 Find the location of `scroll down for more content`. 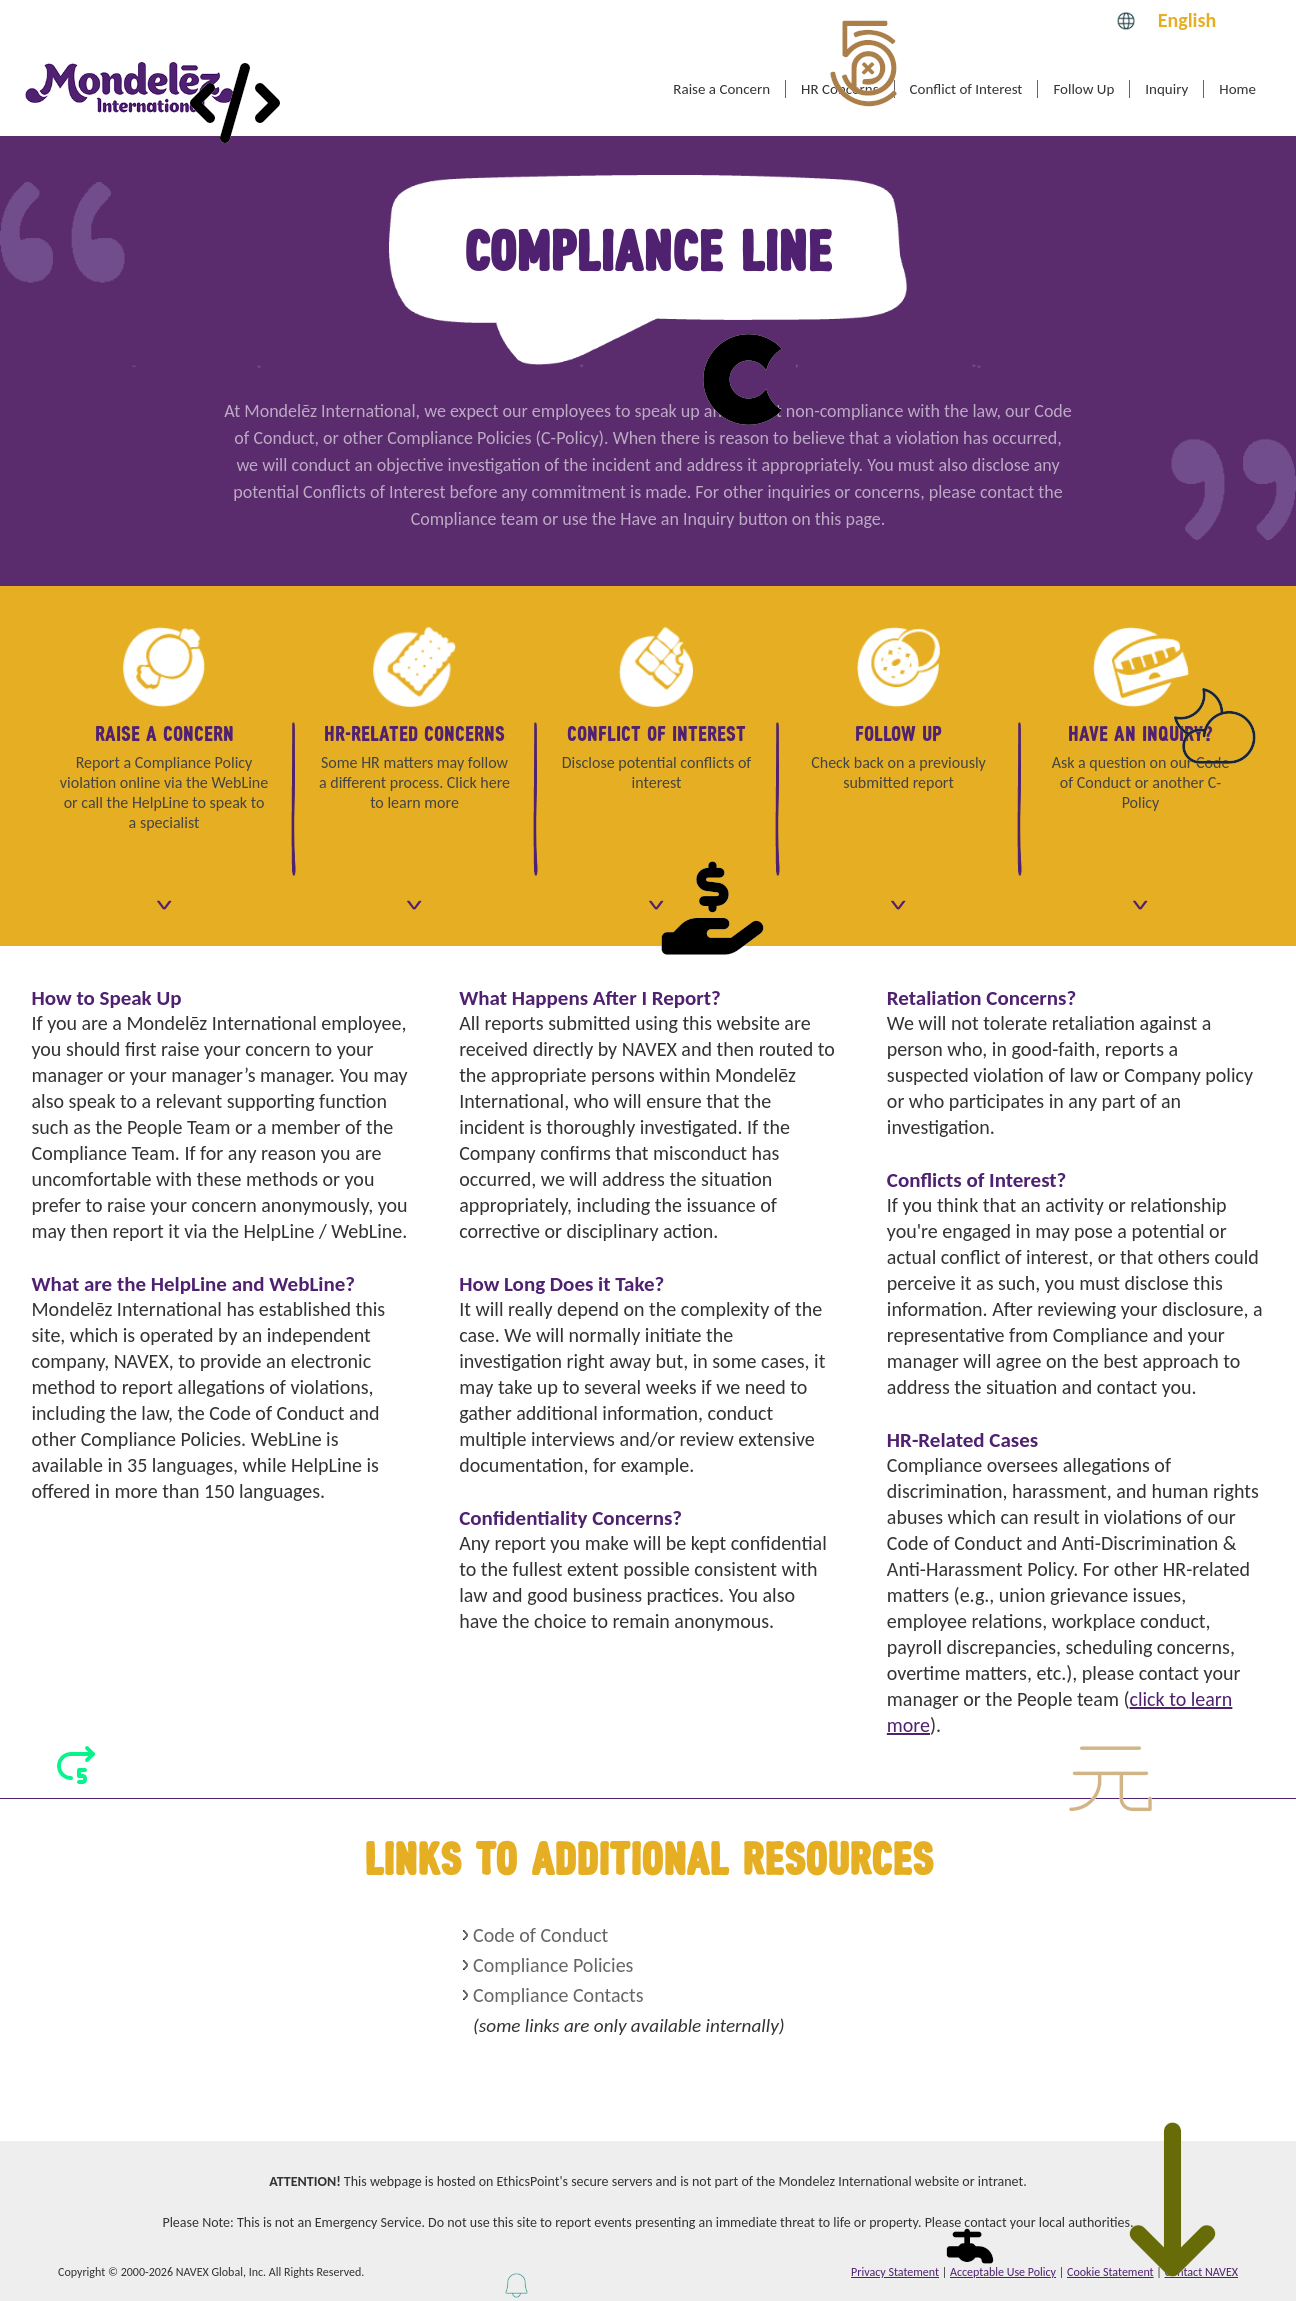

scroll down for more content is located at coordinates (1172, 2199).